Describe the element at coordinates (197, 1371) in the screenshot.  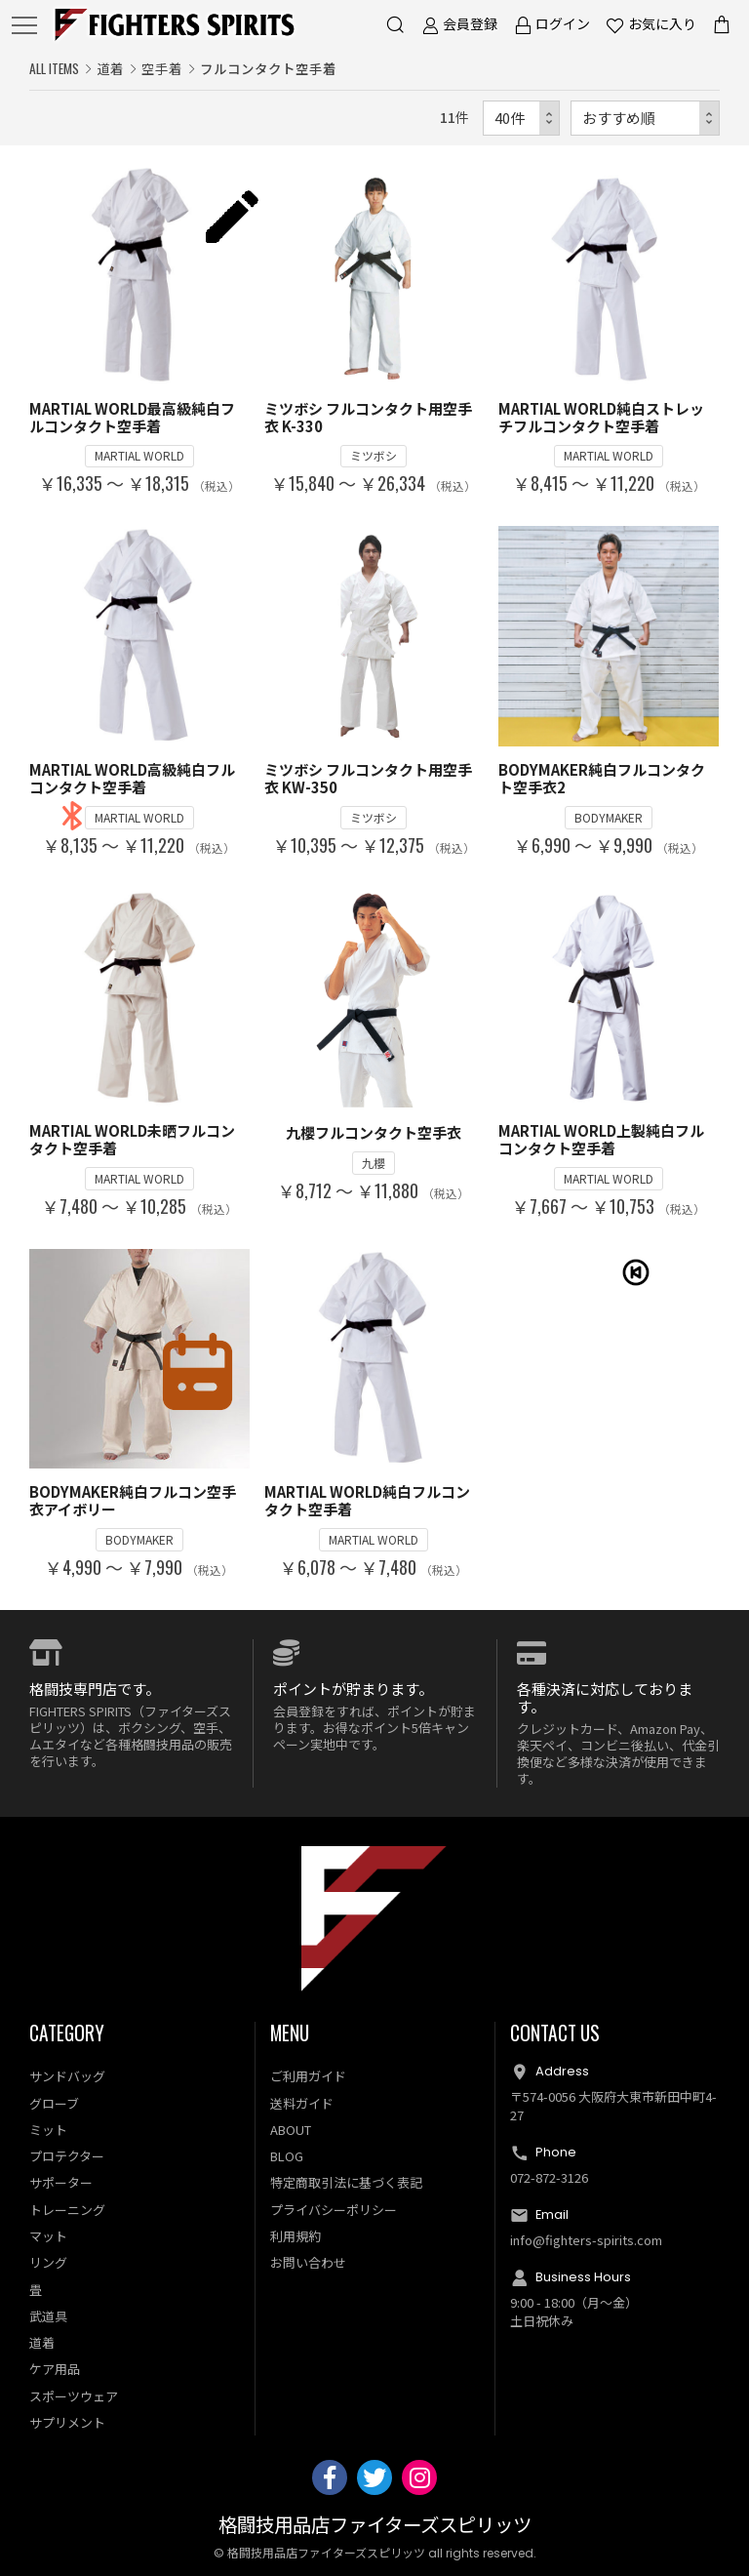
I see `view calendar or scheduled events` at that location.